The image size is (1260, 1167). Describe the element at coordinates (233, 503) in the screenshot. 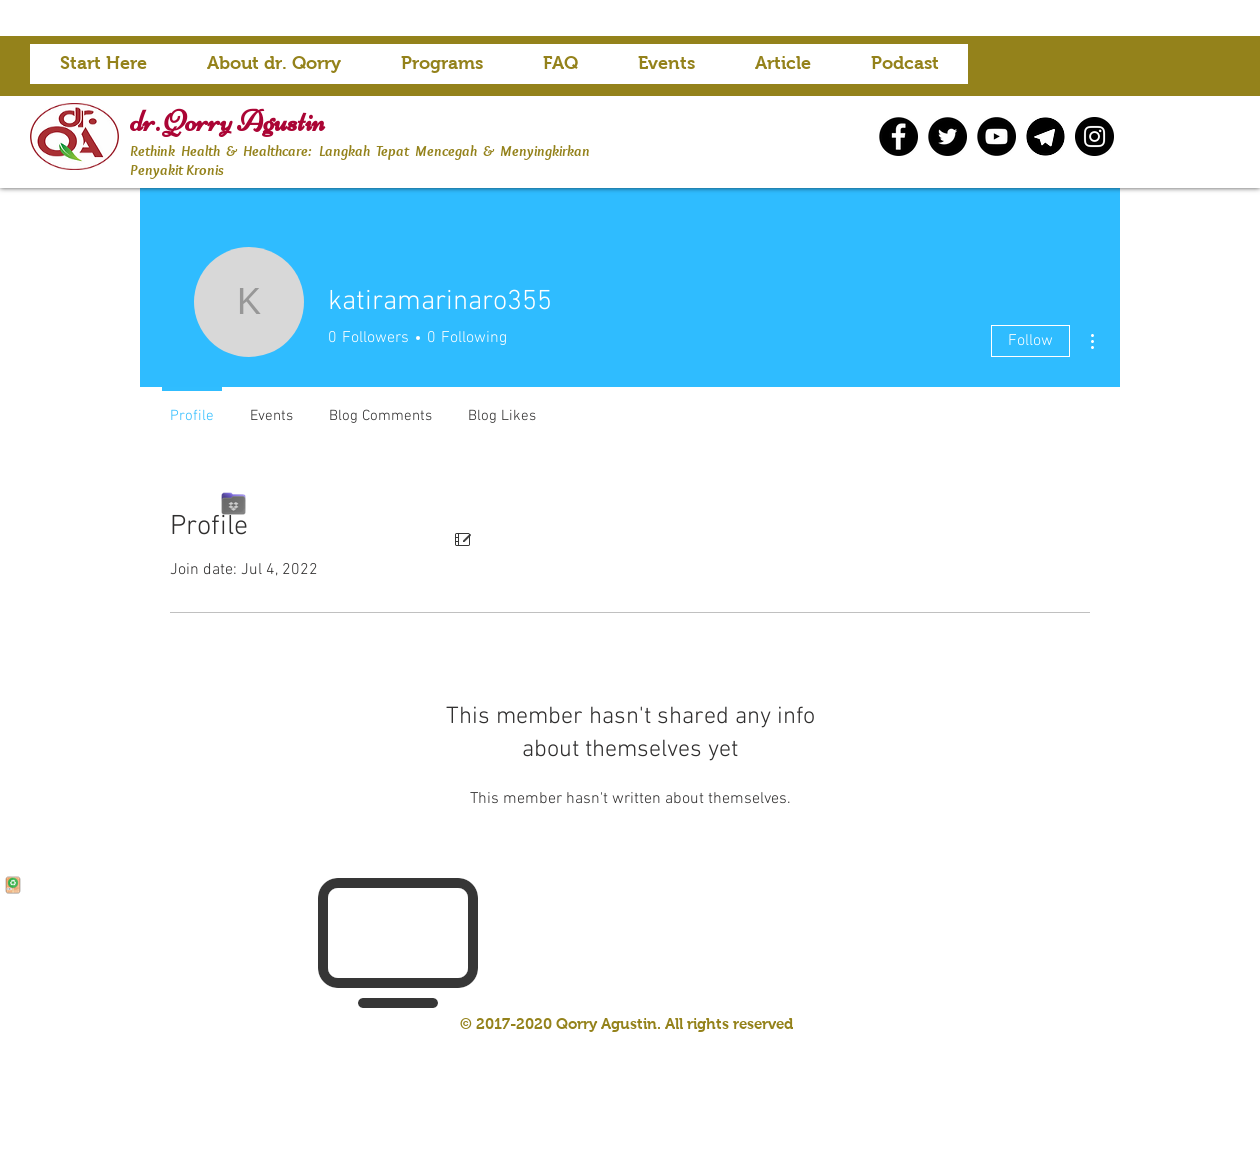

I see `open your dropbox synced folder` at that location.